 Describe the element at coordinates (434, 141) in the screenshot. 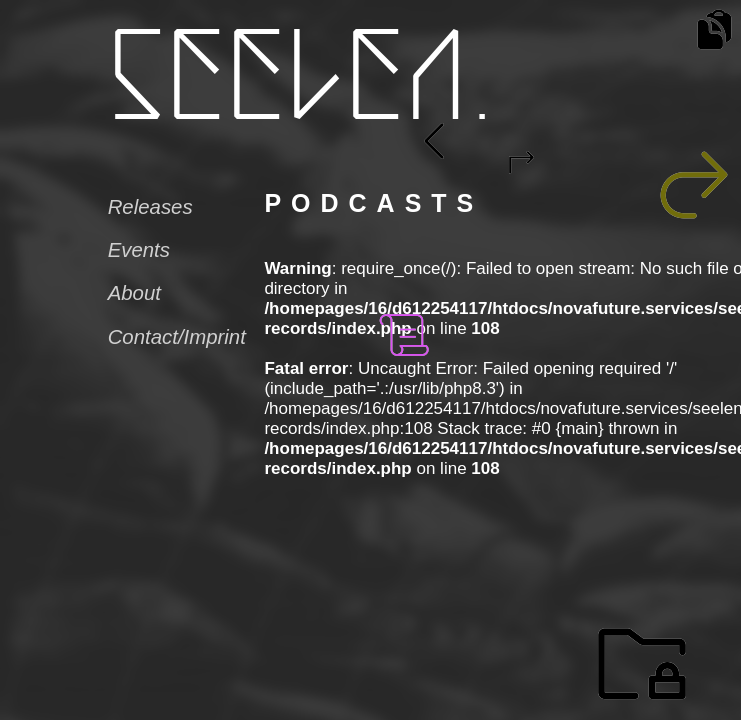

I see `go back to the previous screen` at that location.